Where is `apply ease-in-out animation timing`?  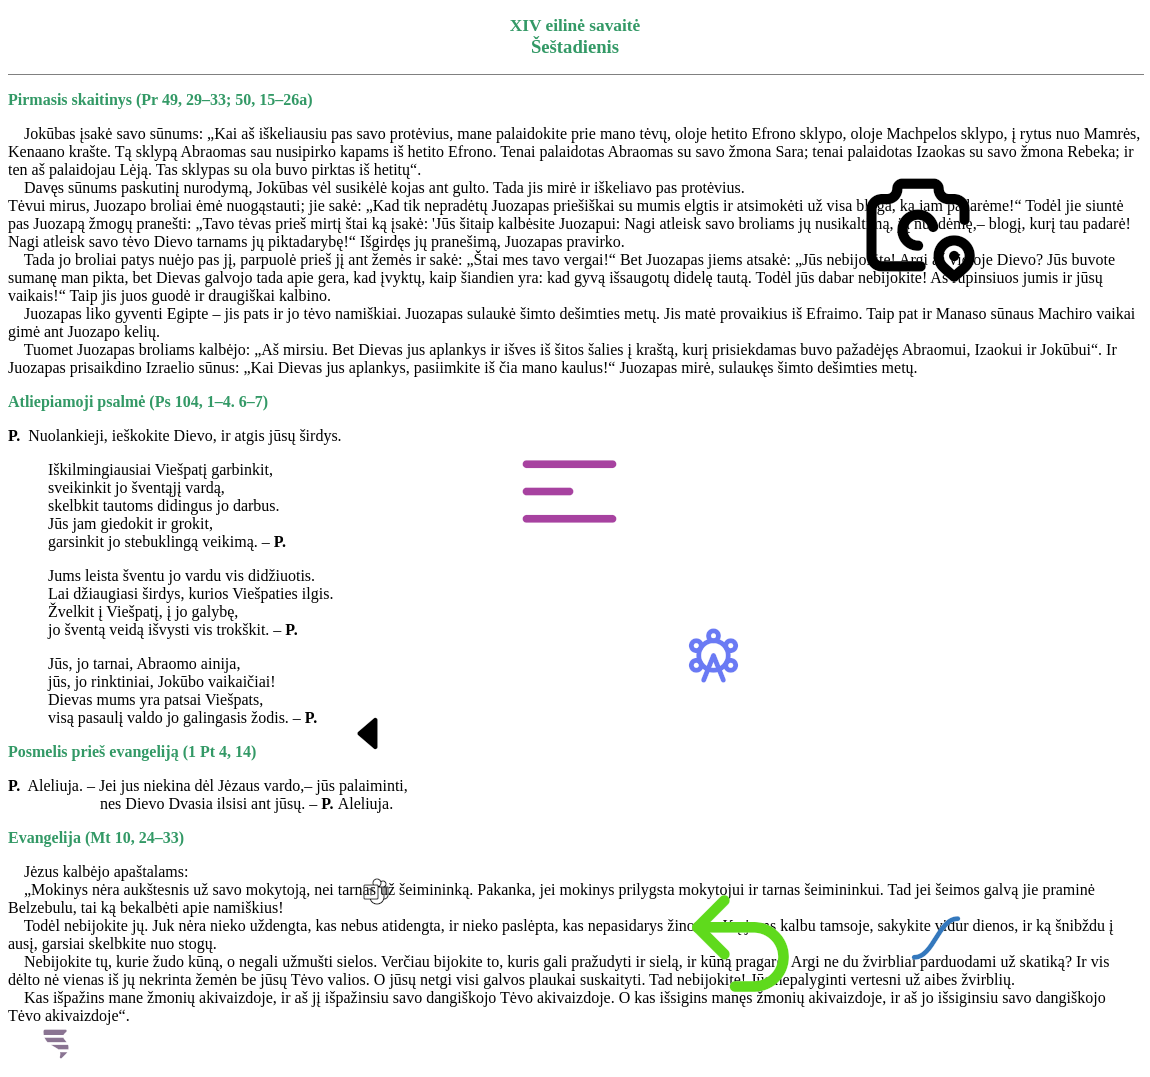
apply ease-in-out animation timing is located at coordinates (936, 938).